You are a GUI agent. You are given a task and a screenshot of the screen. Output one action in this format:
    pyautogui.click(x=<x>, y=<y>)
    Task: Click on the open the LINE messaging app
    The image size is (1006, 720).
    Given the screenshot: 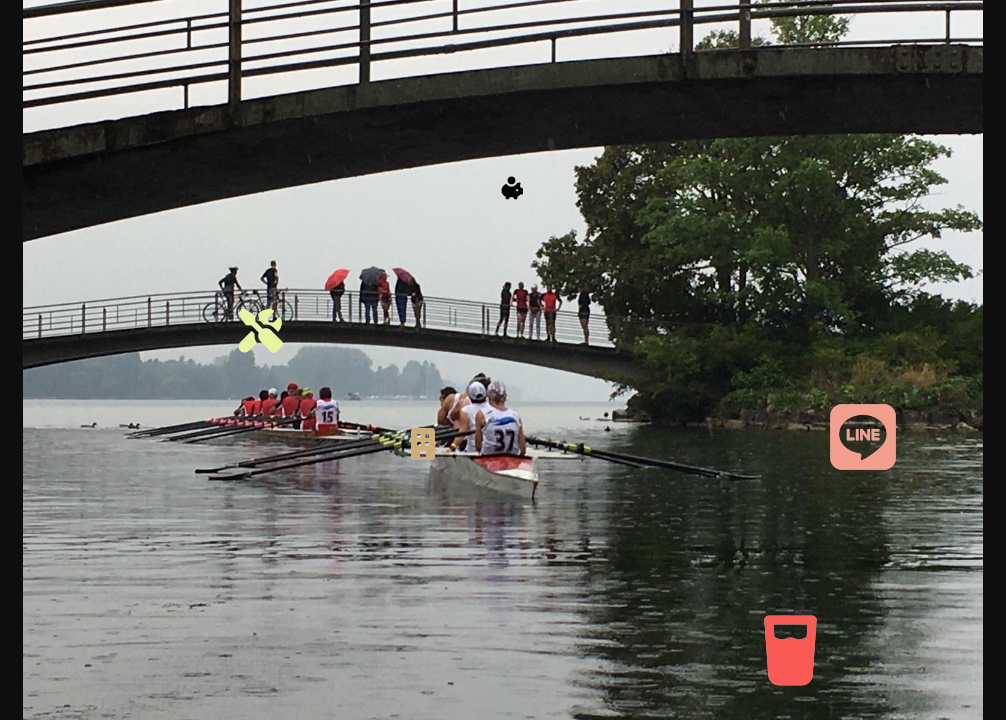 What is the action you would take?
    pyautogui.click(x=863, y=437)
    